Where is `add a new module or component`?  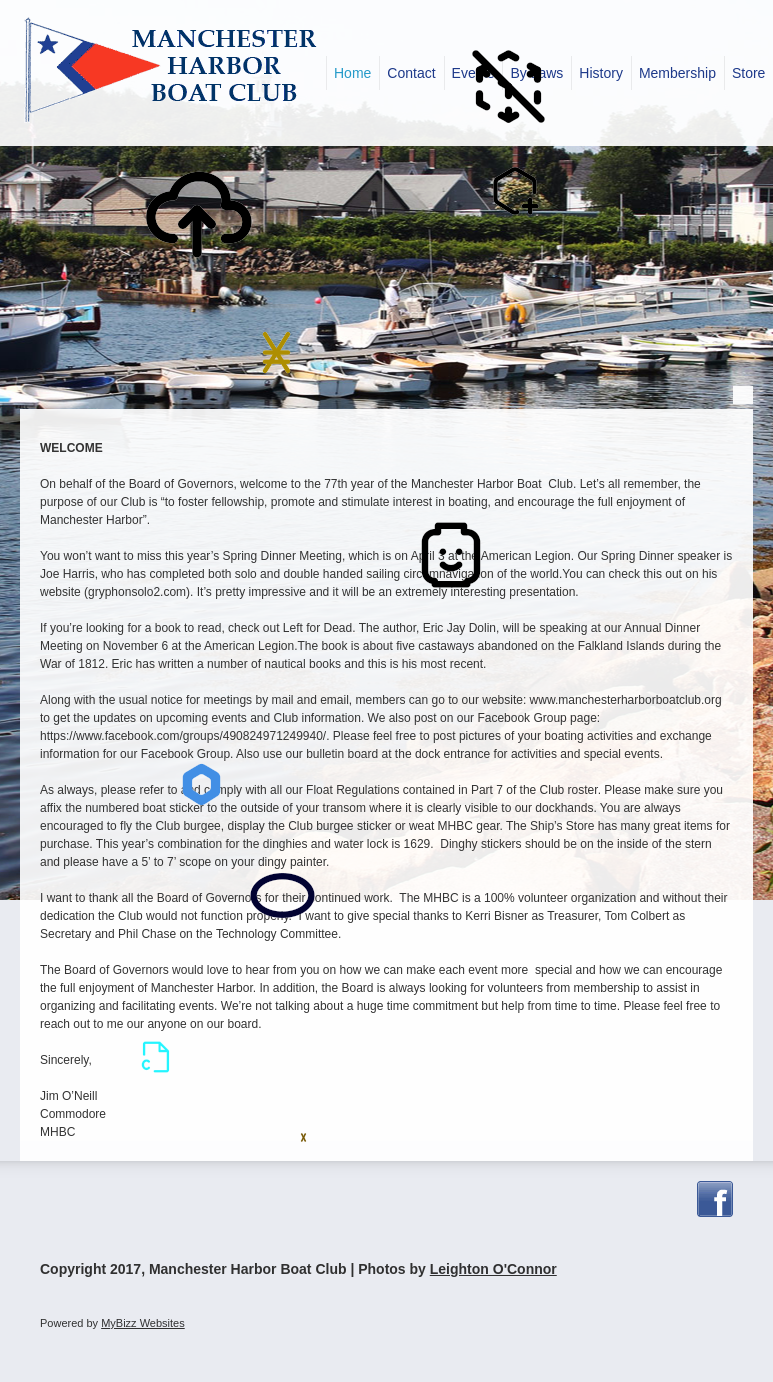 add a new module or component is located at coordinates (515, 191).